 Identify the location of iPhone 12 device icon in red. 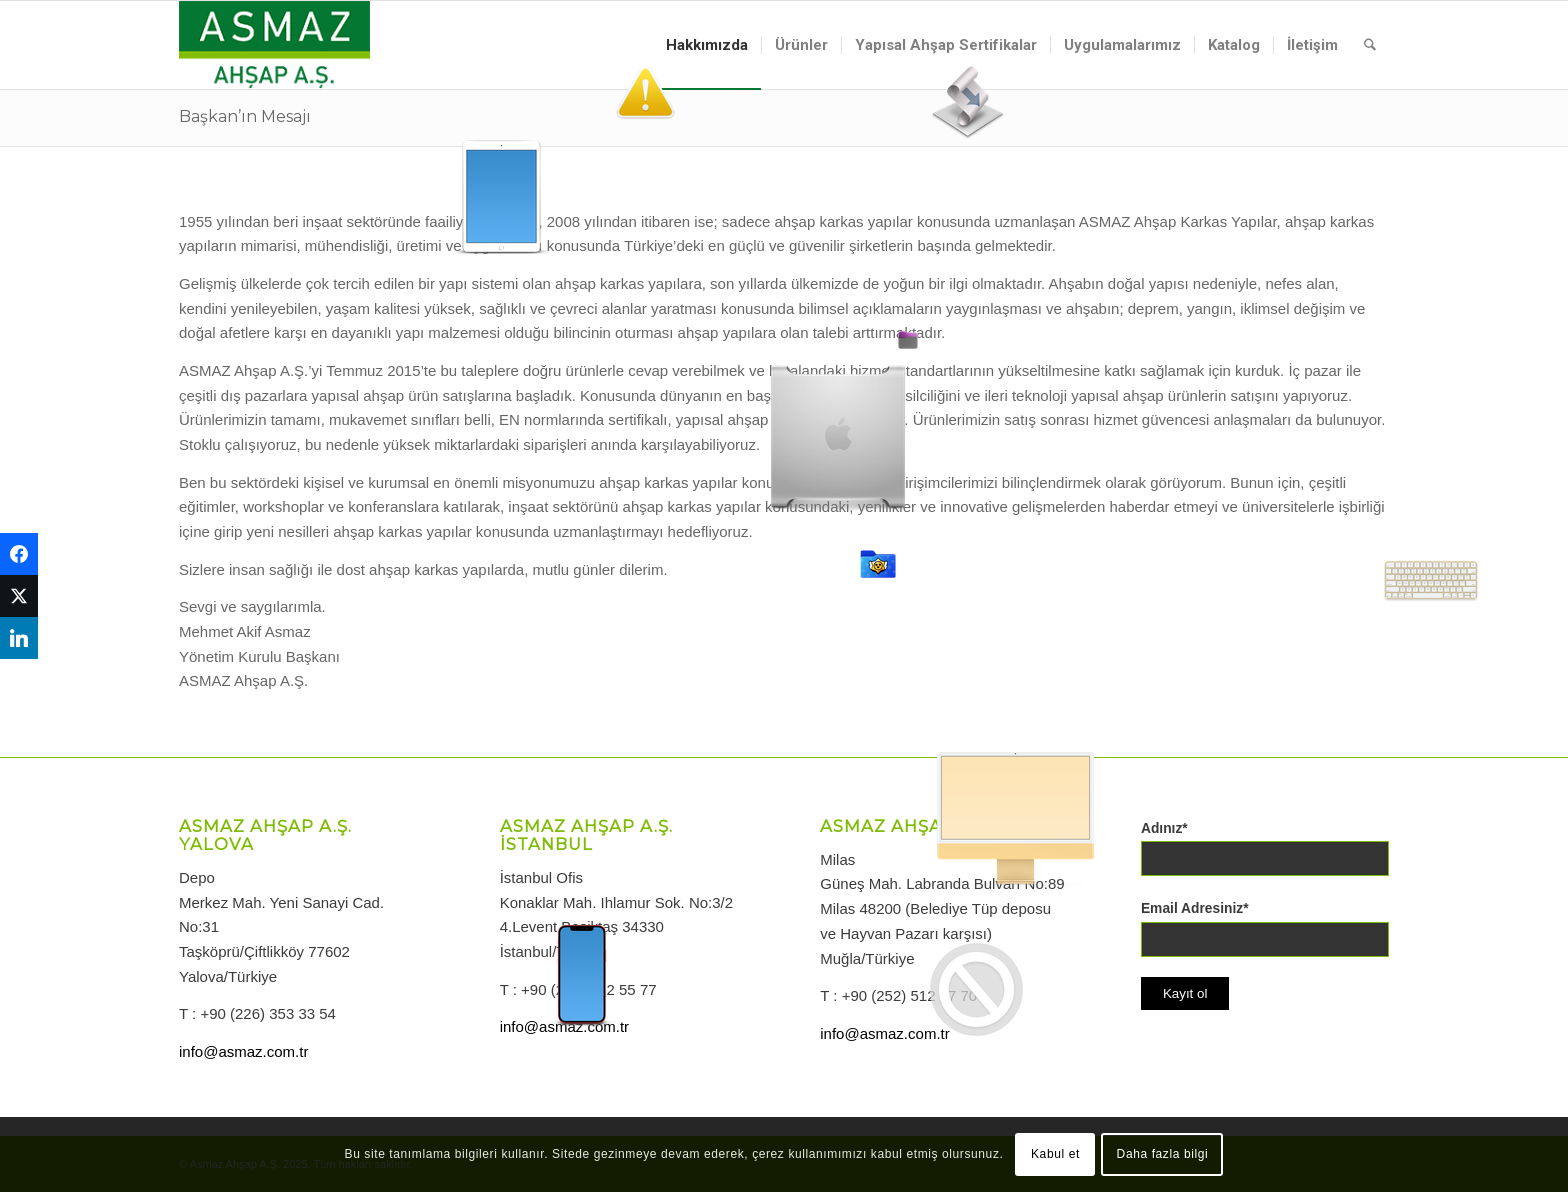
(582, 976).